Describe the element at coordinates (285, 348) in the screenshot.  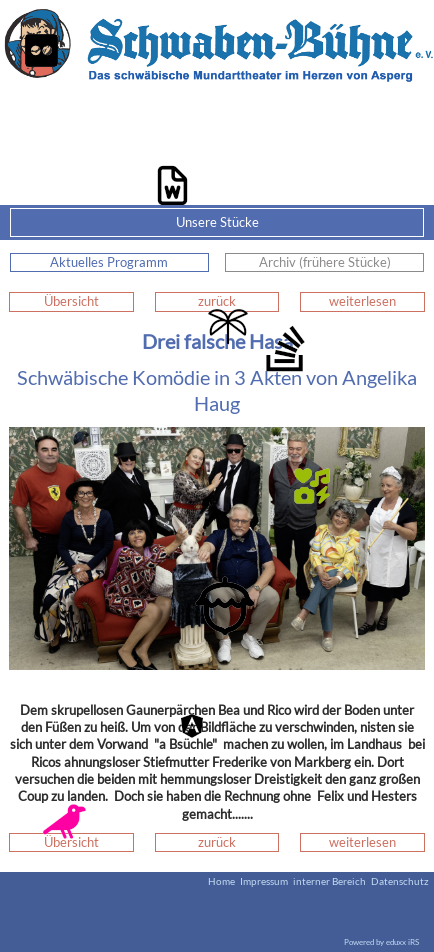
I see `visit stack overflow website` at that location.